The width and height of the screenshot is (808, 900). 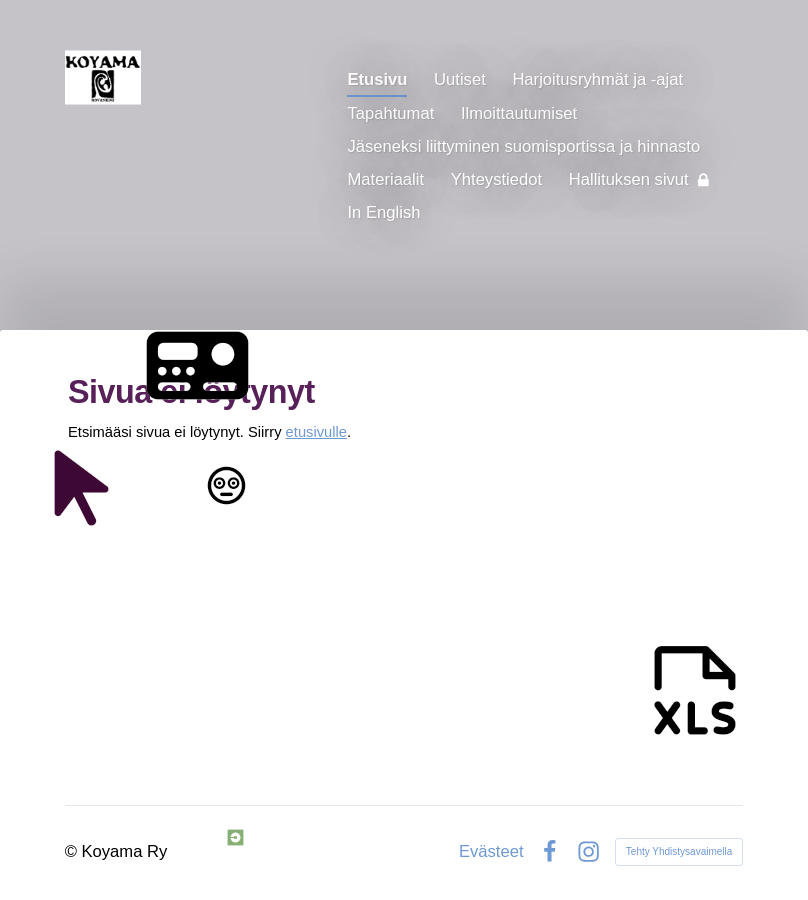 What do you see at coordinates (78, 488) in the screenshot?
I see `cursor or pointer indicator` at bounding box center [78, 488].